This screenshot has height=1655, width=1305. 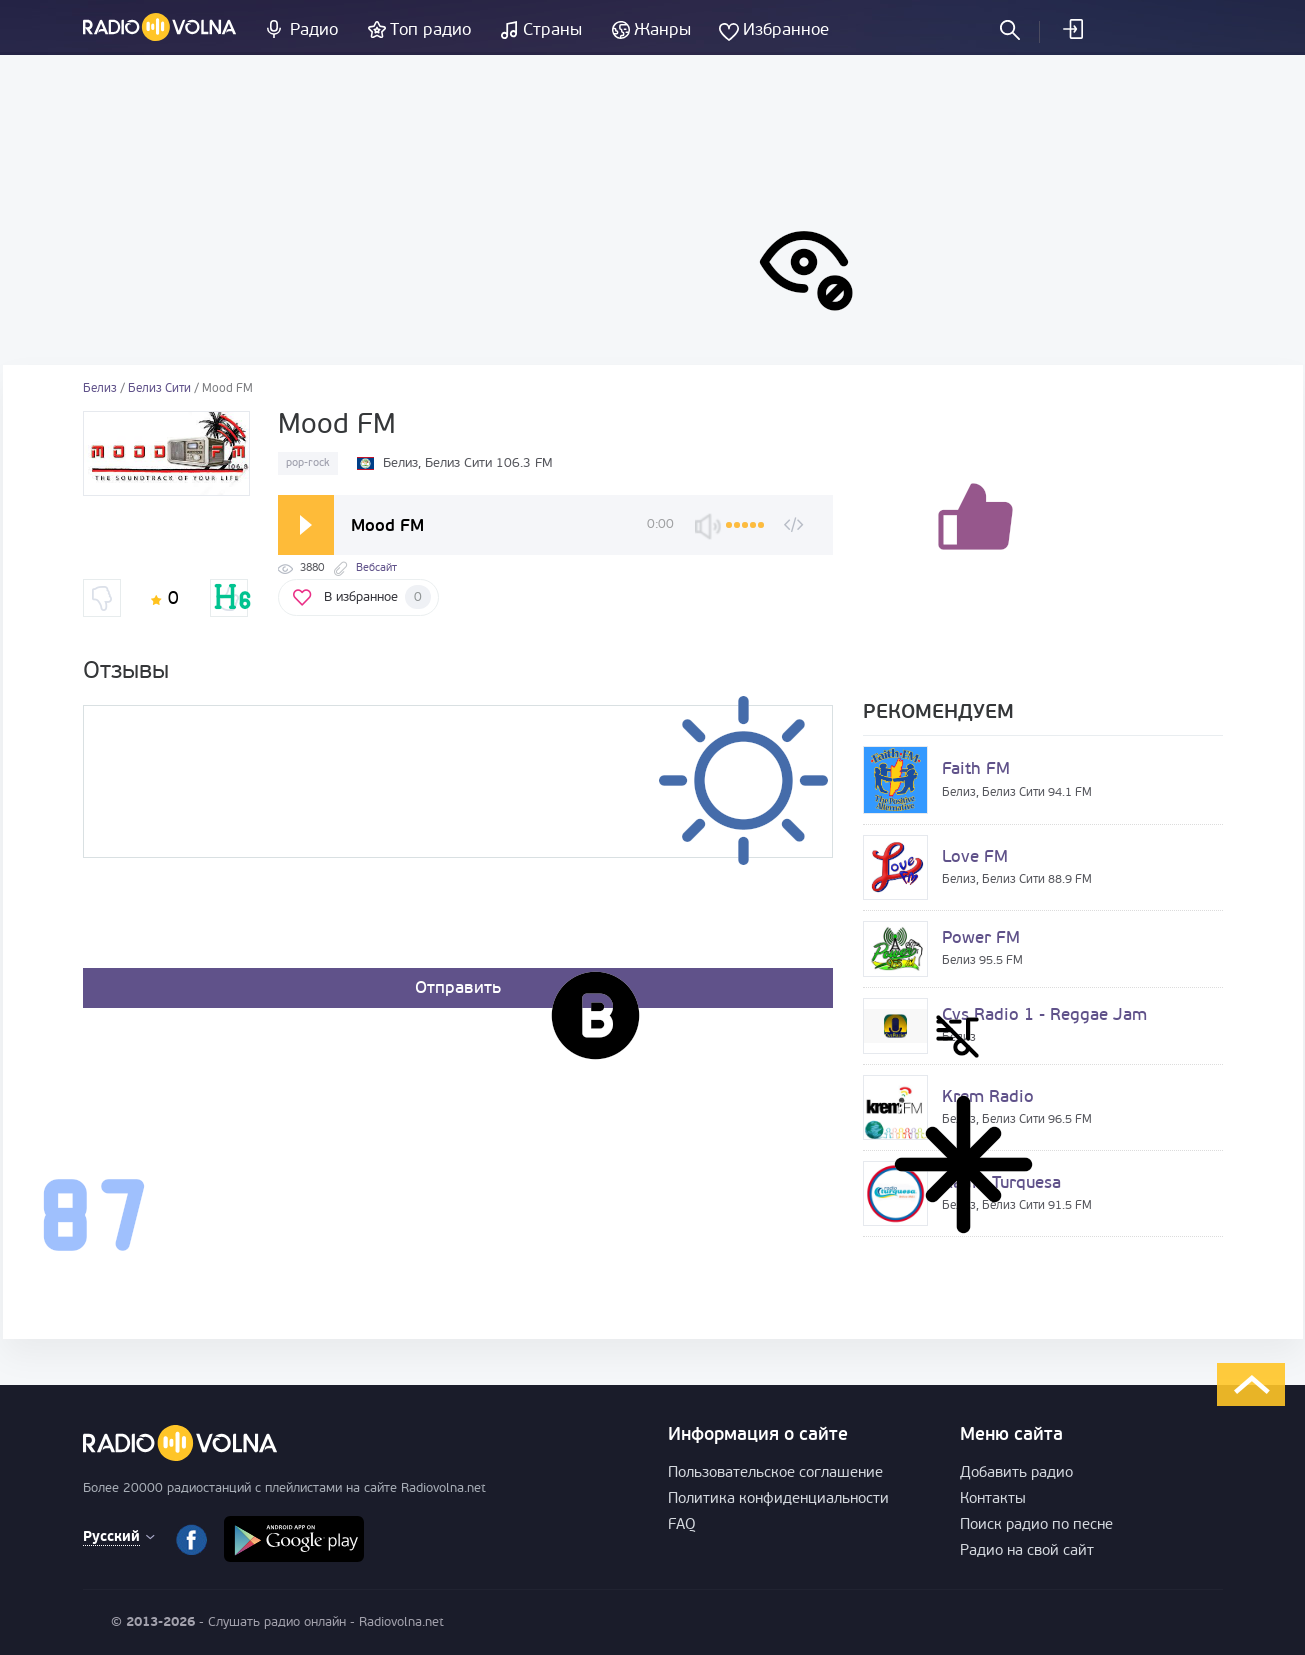 What do you see at coordinates (963, 1164) in the screenshot?
I see `set or view your north star goal` at bounding box center [963, 1164].